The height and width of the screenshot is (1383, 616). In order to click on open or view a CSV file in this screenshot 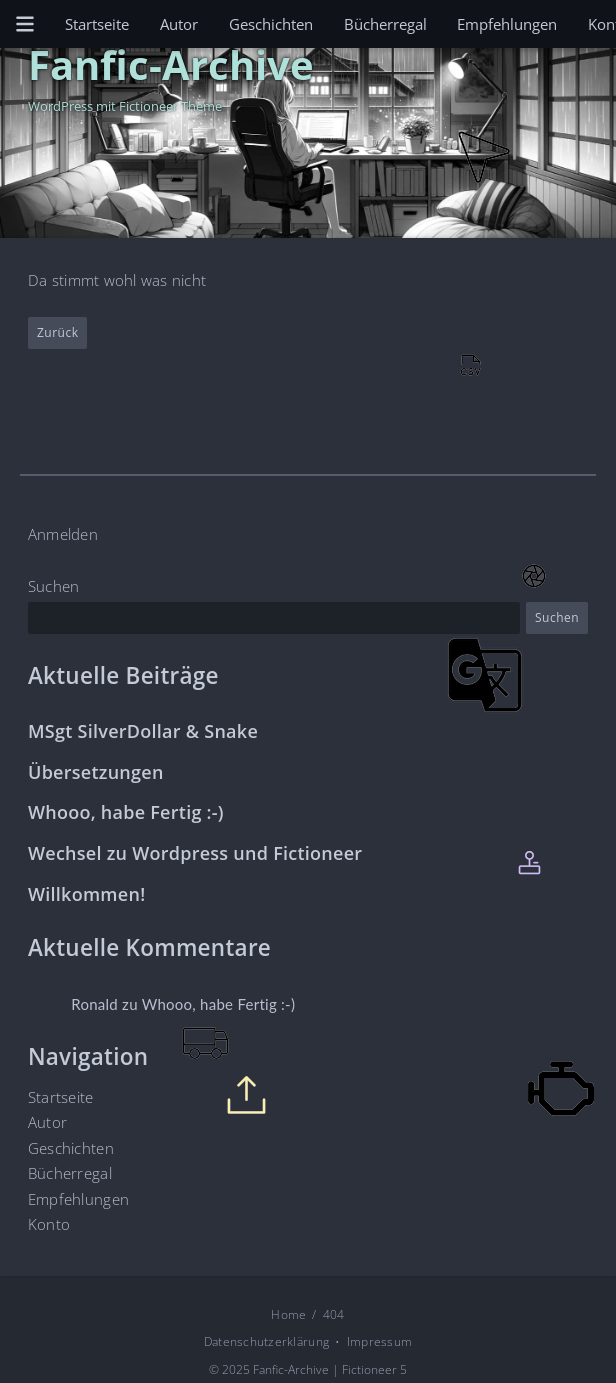, I will do `click(471, 366)`.